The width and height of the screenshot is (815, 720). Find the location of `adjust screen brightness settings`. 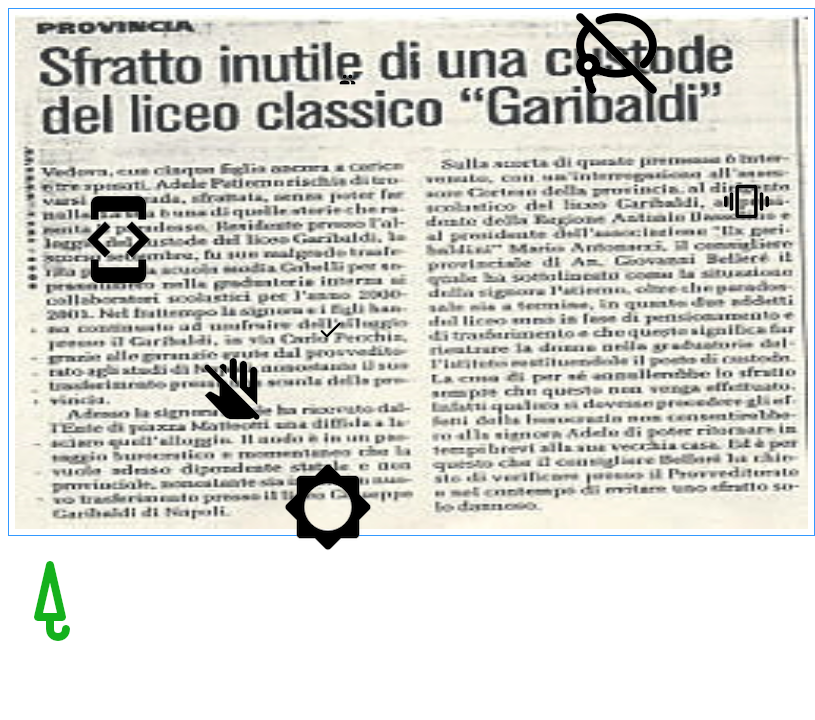

adjust screen brightness settings is located at coordinates (328, 507).